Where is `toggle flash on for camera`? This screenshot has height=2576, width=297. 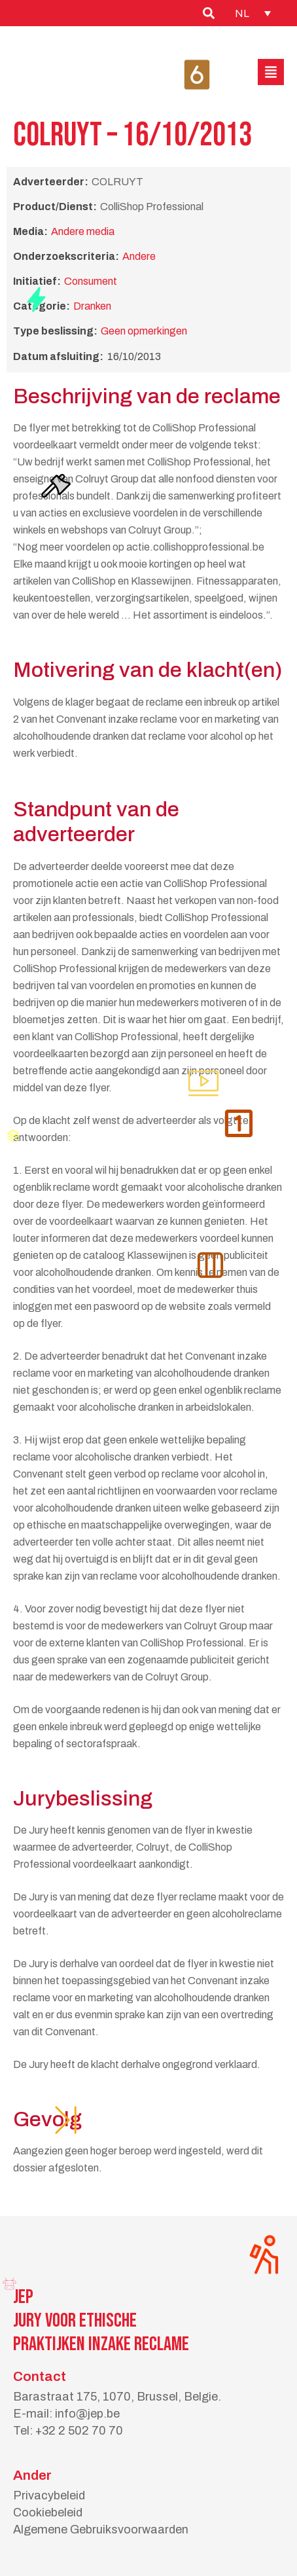 toggle flash on for camera is located at coordinates (36, 299).